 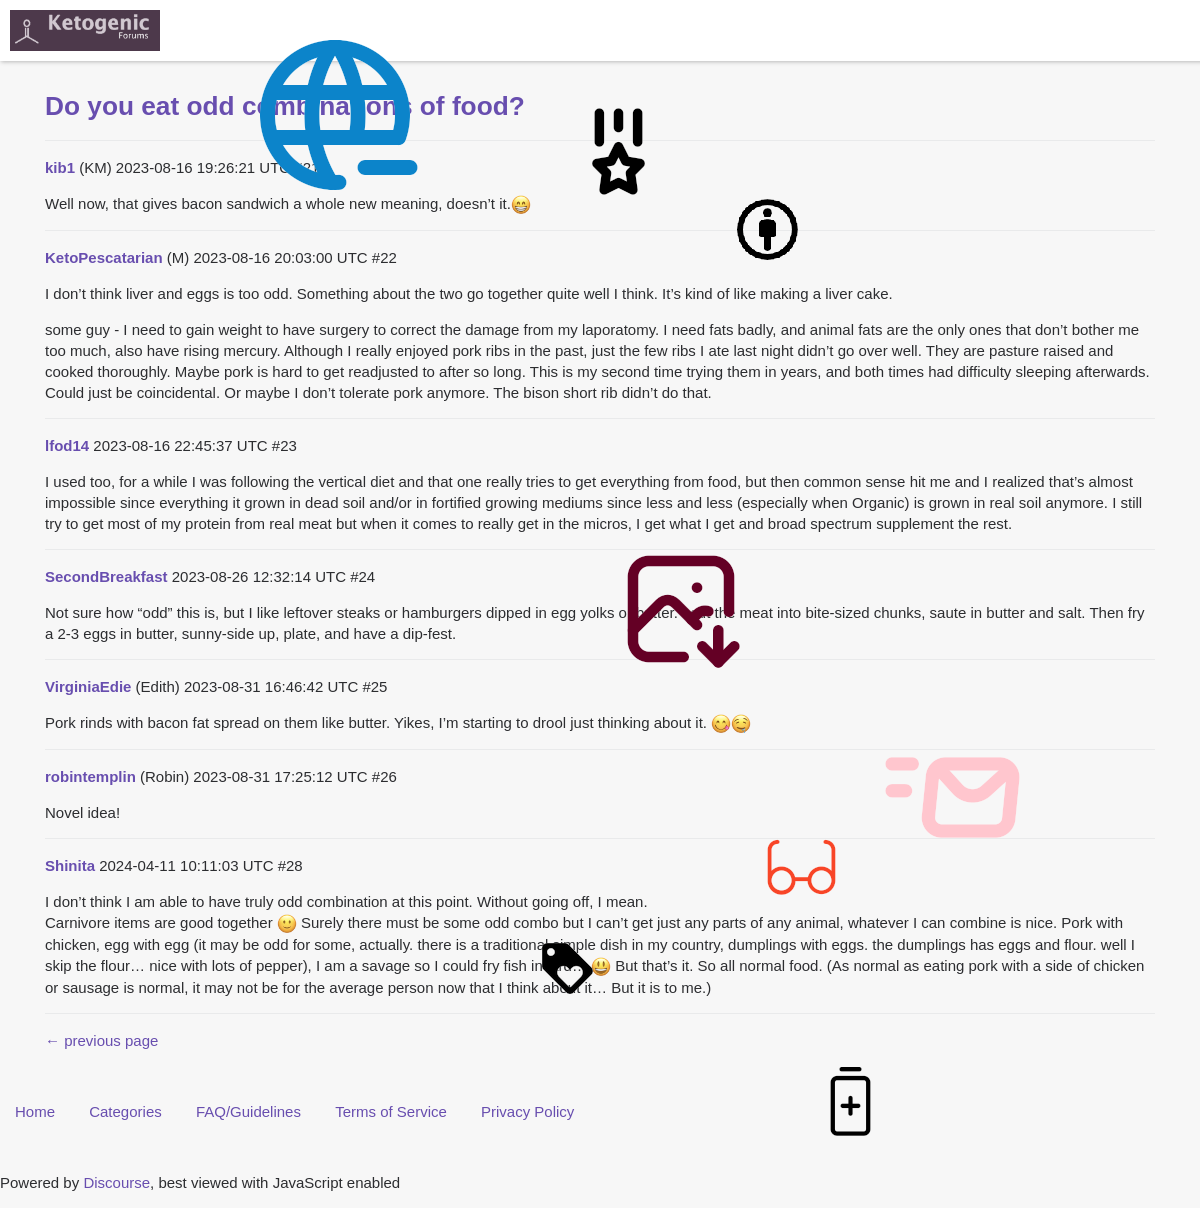 What do you see at coordinates (681, 609) in the screenshot?
I see `download image to device` at bounding box center [681, 609].